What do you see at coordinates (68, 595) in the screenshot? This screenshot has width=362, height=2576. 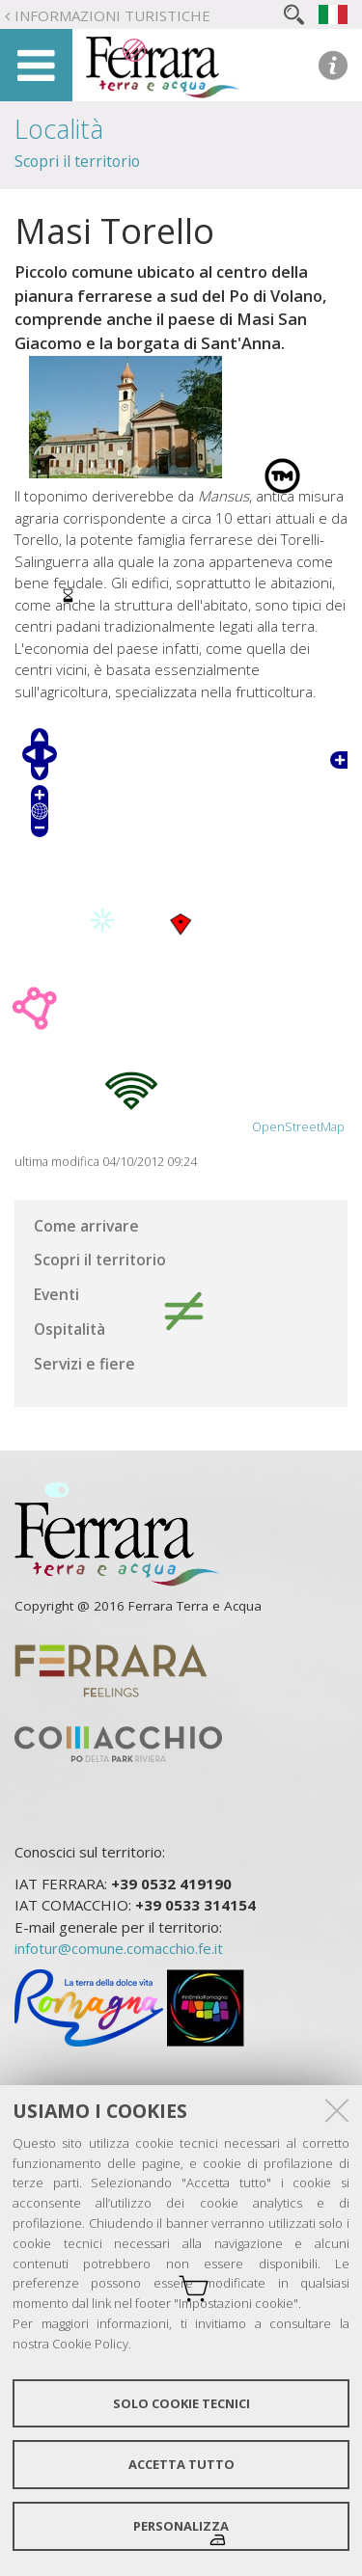 I see `indicates time is running low` at bounding box center [68, 595].